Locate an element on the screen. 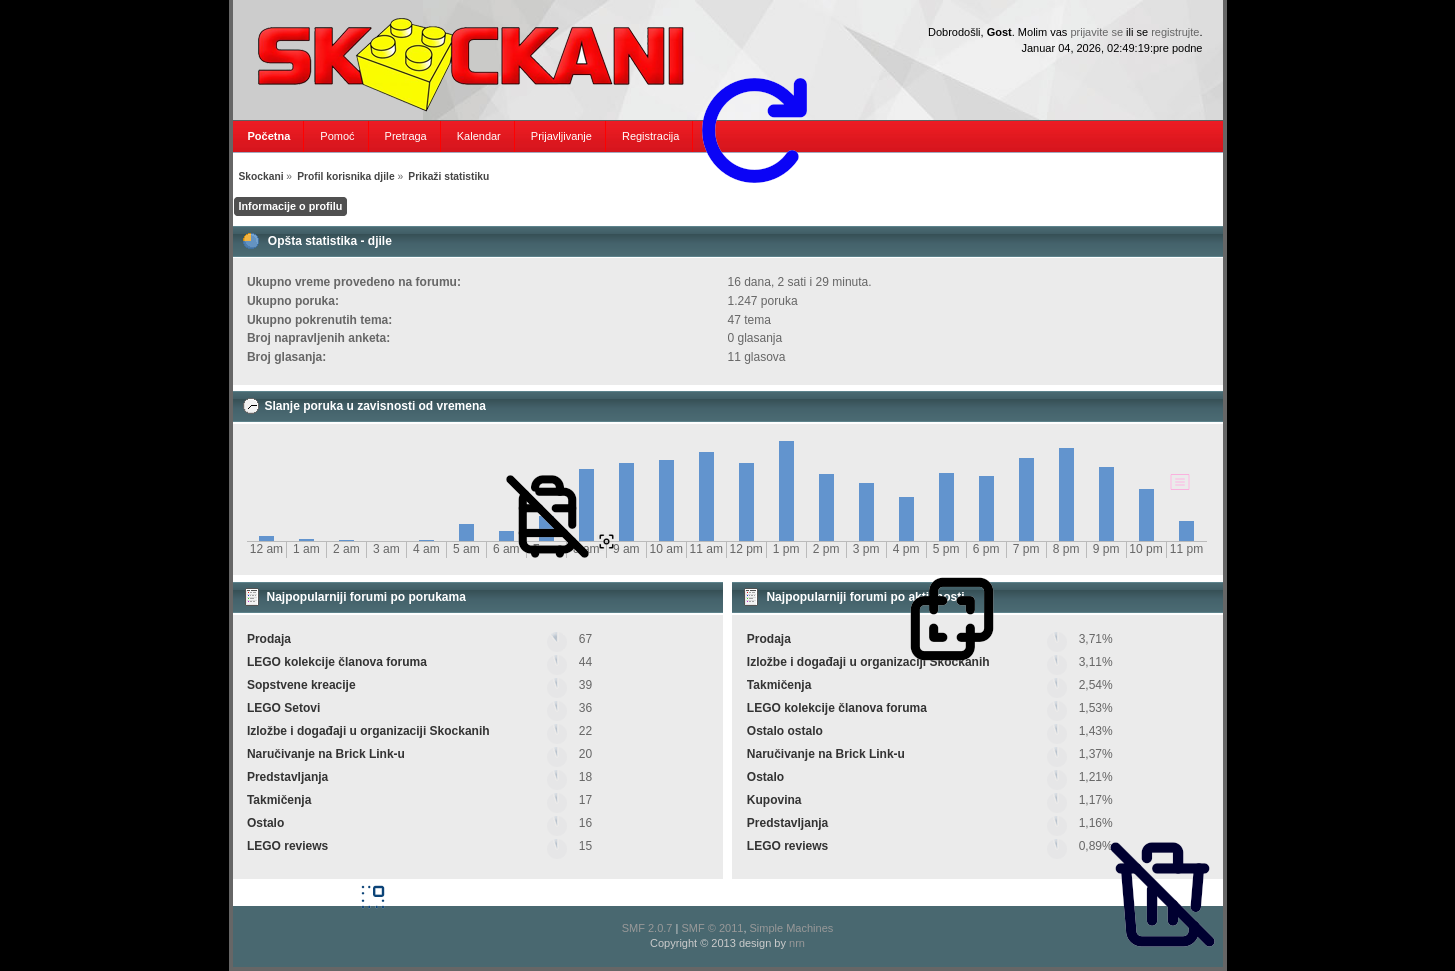  view article or document content is located at coordinates (1180, 482).